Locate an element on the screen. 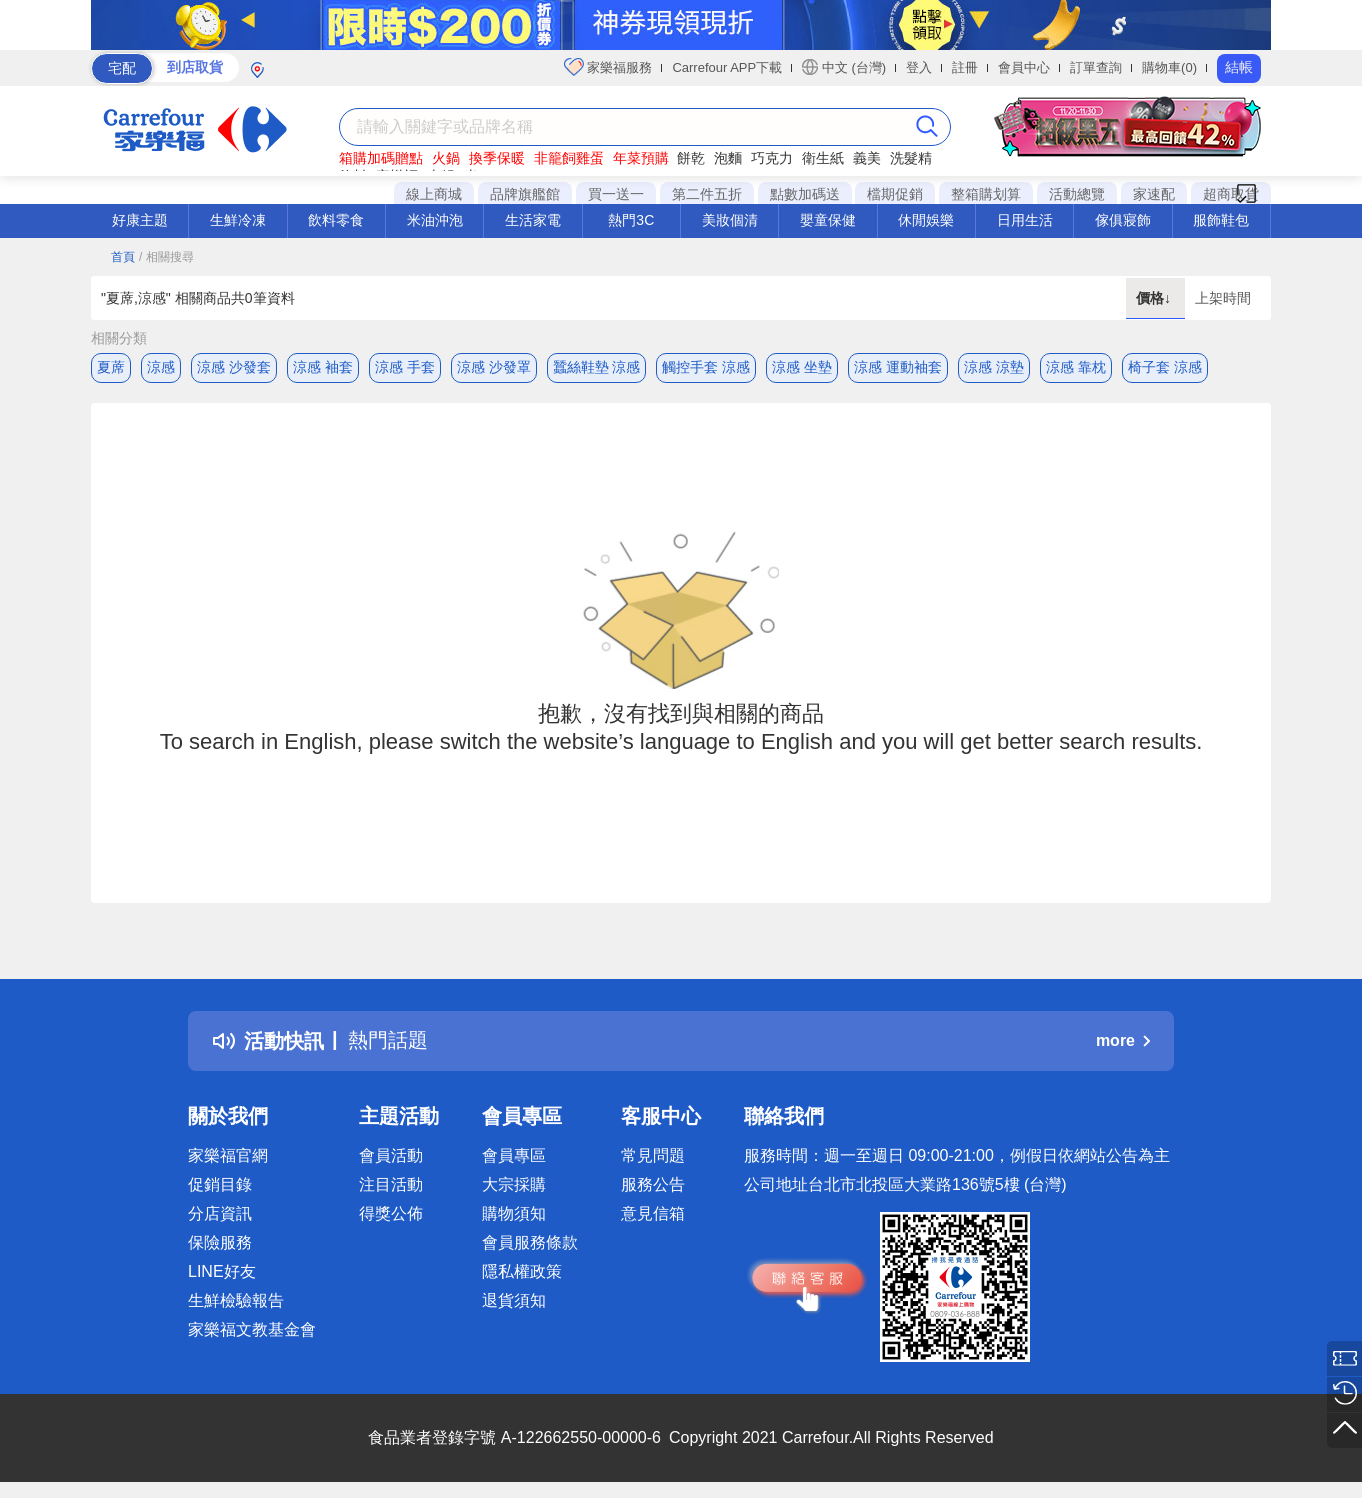 The height and width of the screenshot is (1498, 1362). text input field is active is located at coordinates (389, 22).